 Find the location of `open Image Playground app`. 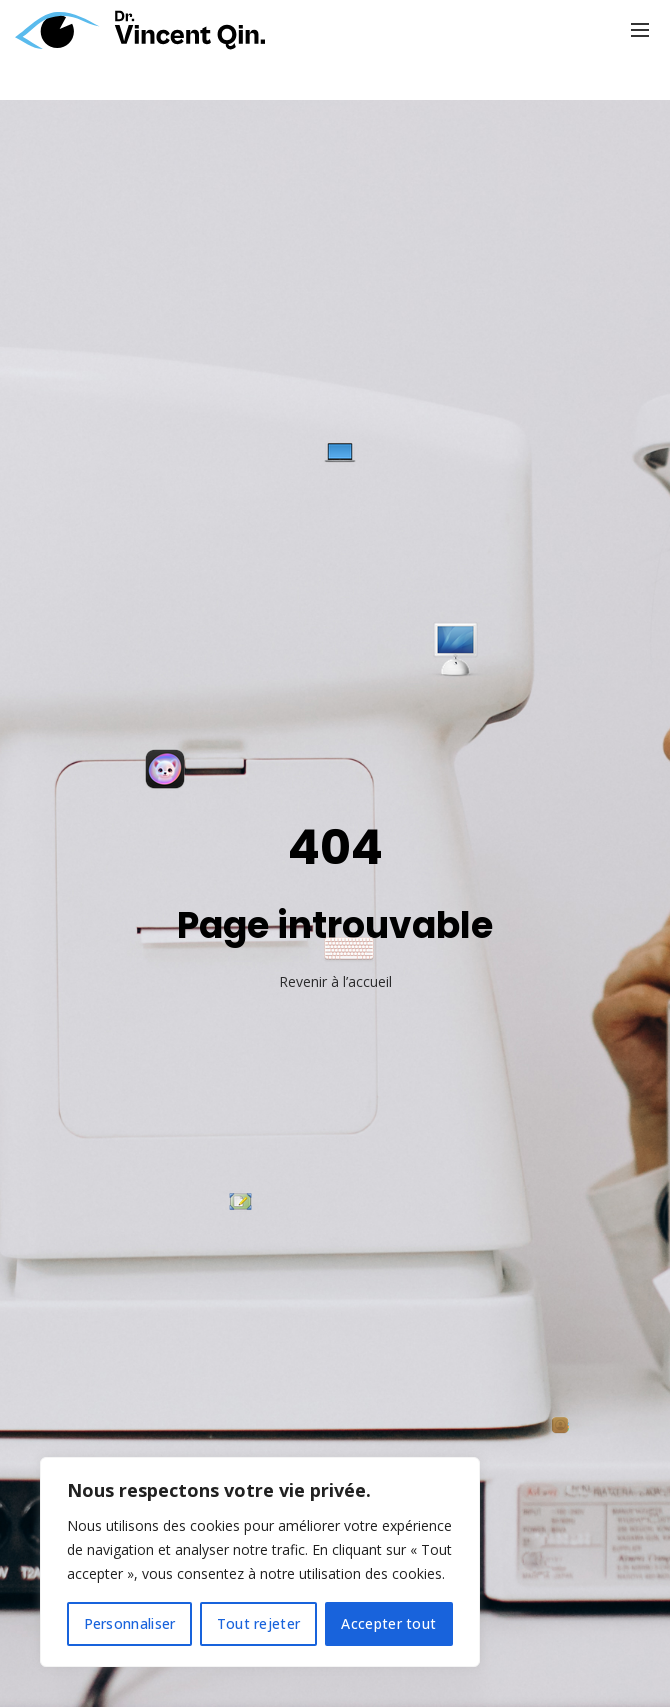

open Image Playground app is located at coordinates (165, 769).